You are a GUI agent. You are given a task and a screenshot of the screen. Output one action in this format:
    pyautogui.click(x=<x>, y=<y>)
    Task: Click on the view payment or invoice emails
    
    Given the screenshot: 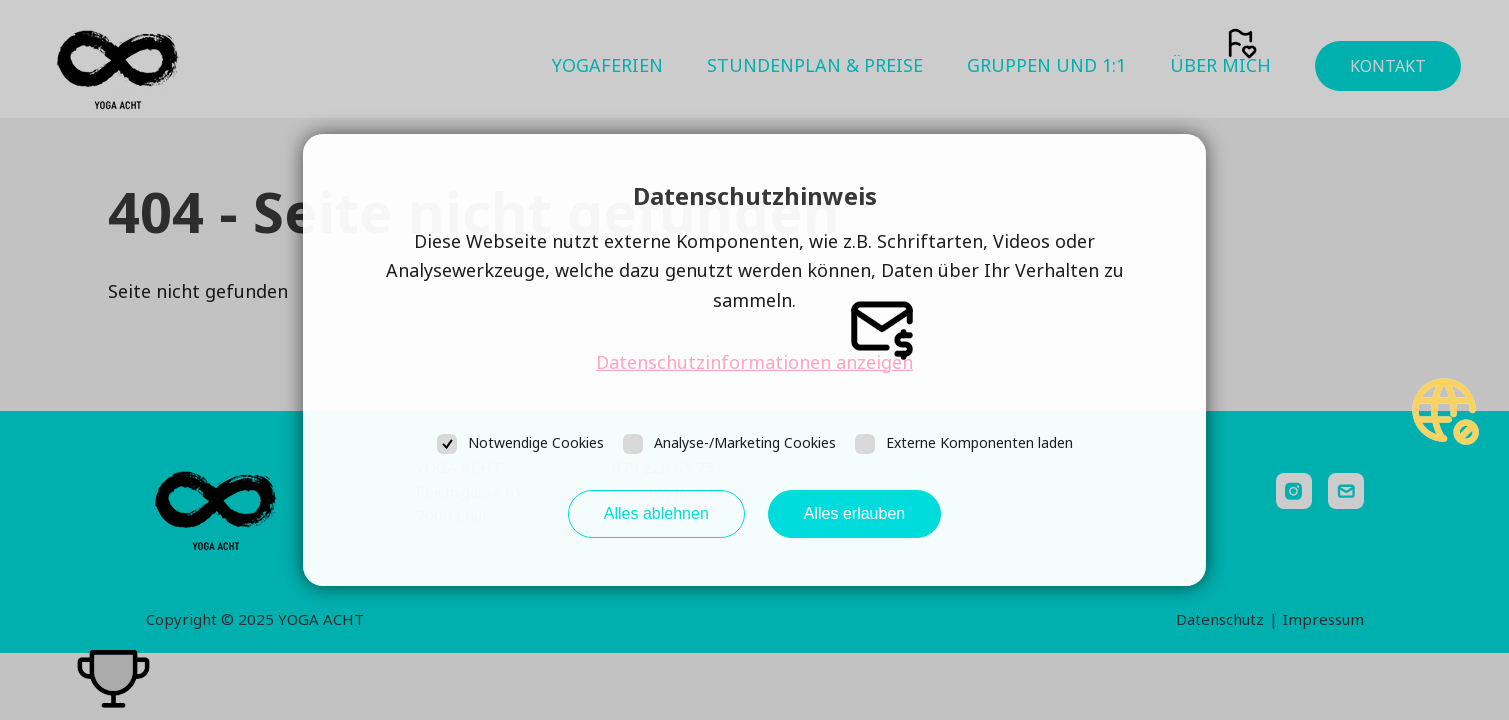 What is the action you would take?
    pyautogui.click(x=882, y=326)
    